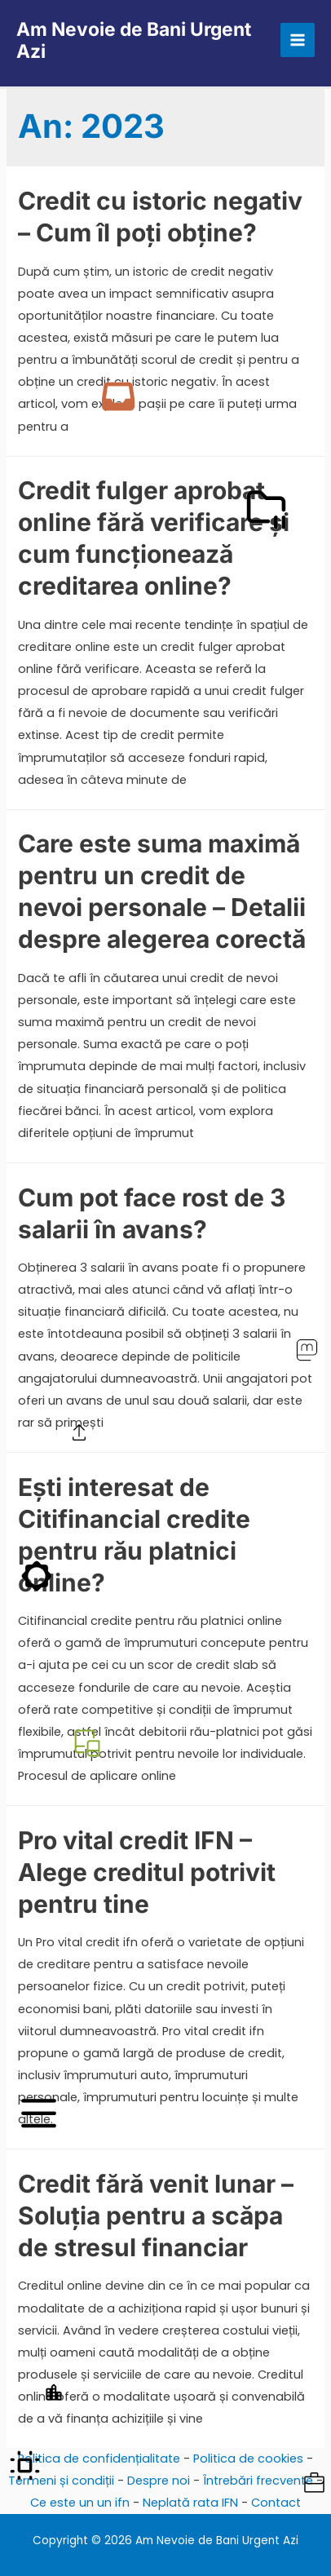  I want to click on view city or urban locations, so click(54, 2392).